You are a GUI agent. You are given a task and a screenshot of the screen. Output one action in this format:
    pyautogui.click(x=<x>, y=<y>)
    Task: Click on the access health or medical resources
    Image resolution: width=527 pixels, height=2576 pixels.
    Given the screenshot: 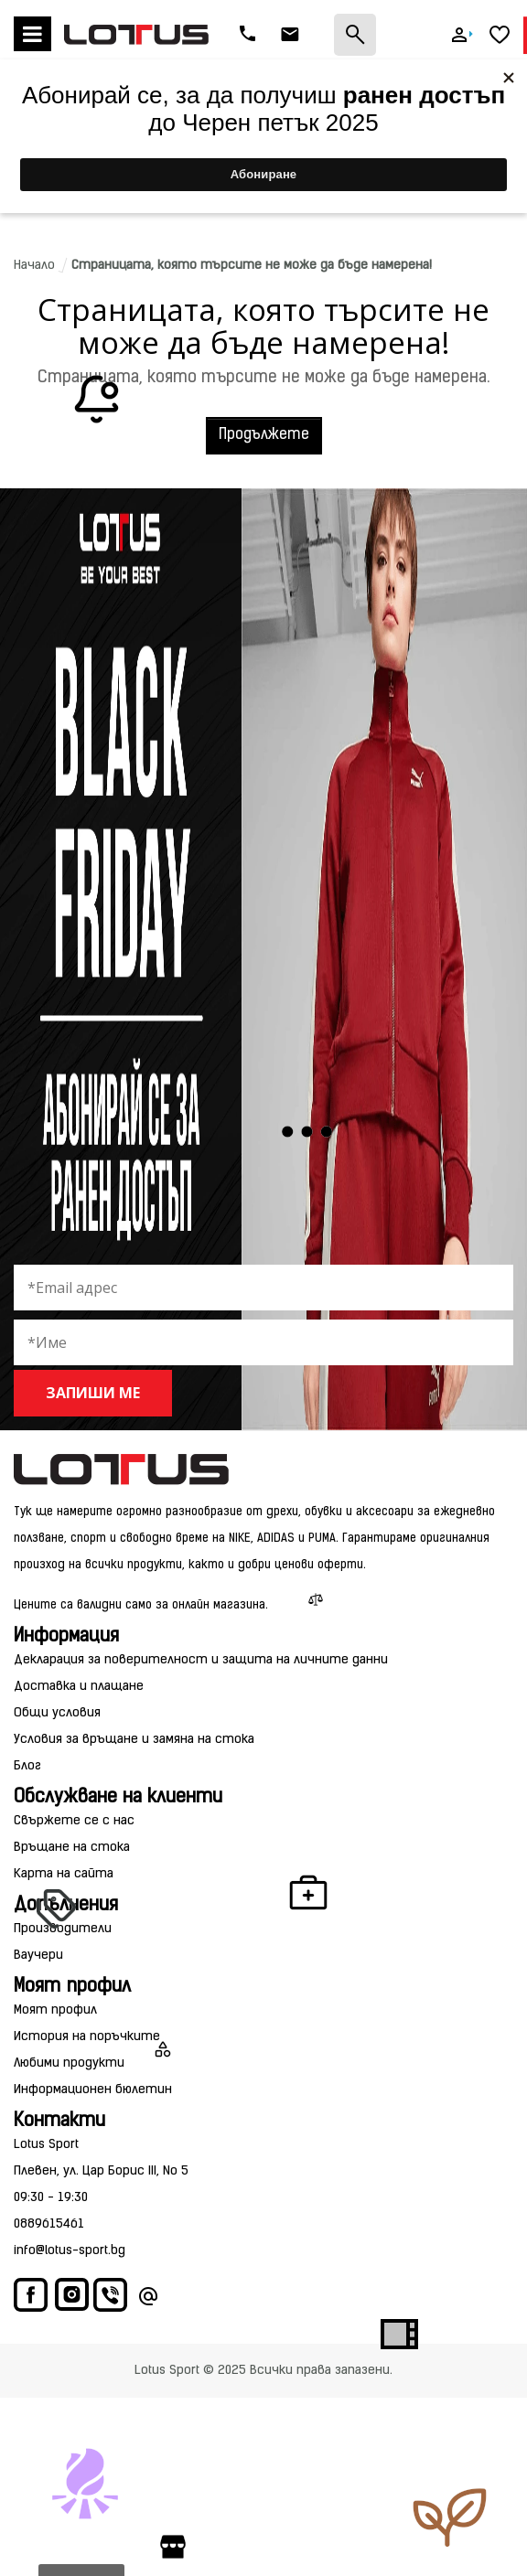 What is the action you would take?
    pyautogui.click(x=308, y=1894)
    